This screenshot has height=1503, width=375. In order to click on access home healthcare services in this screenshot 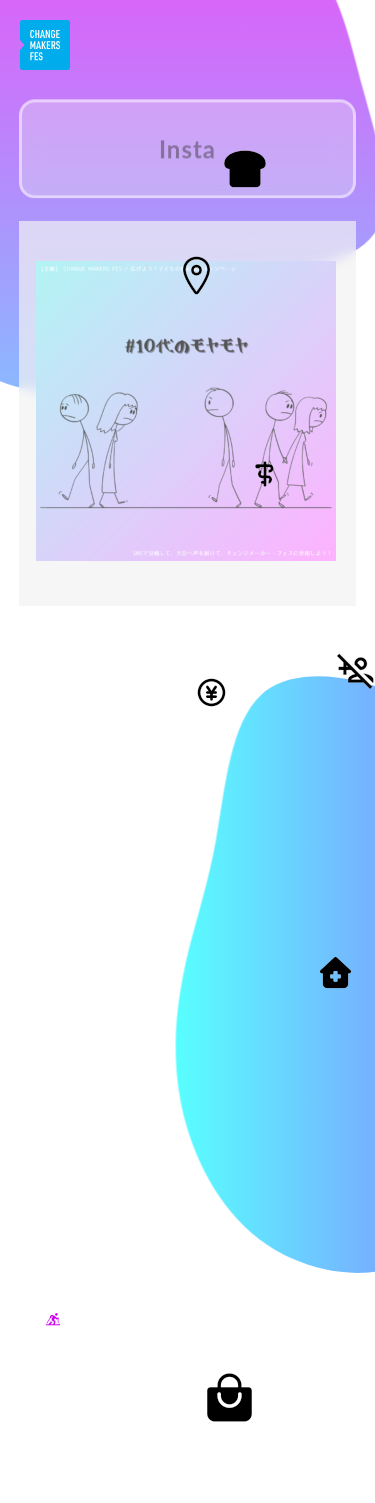, I will do `click(335, 972)`.